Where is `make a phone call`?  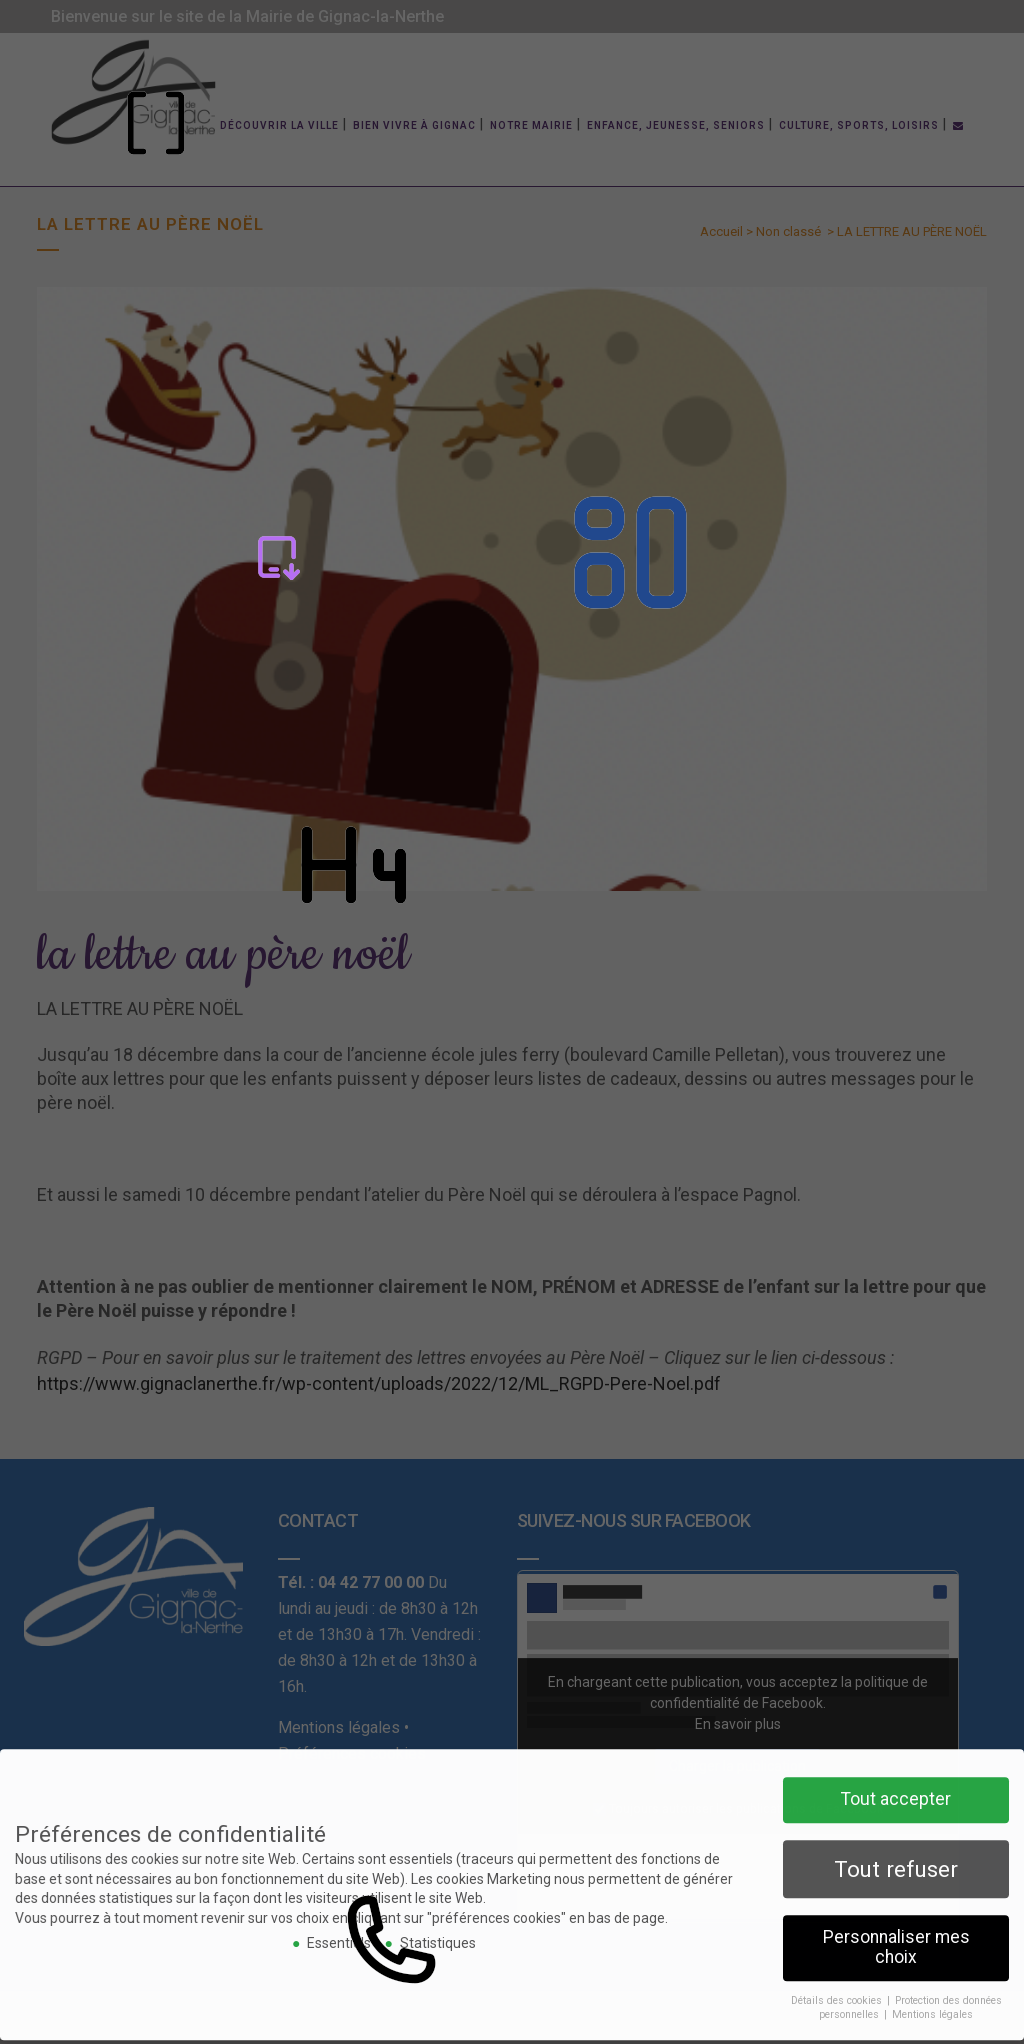
make a phone call is located at coordinates (391, 1939).